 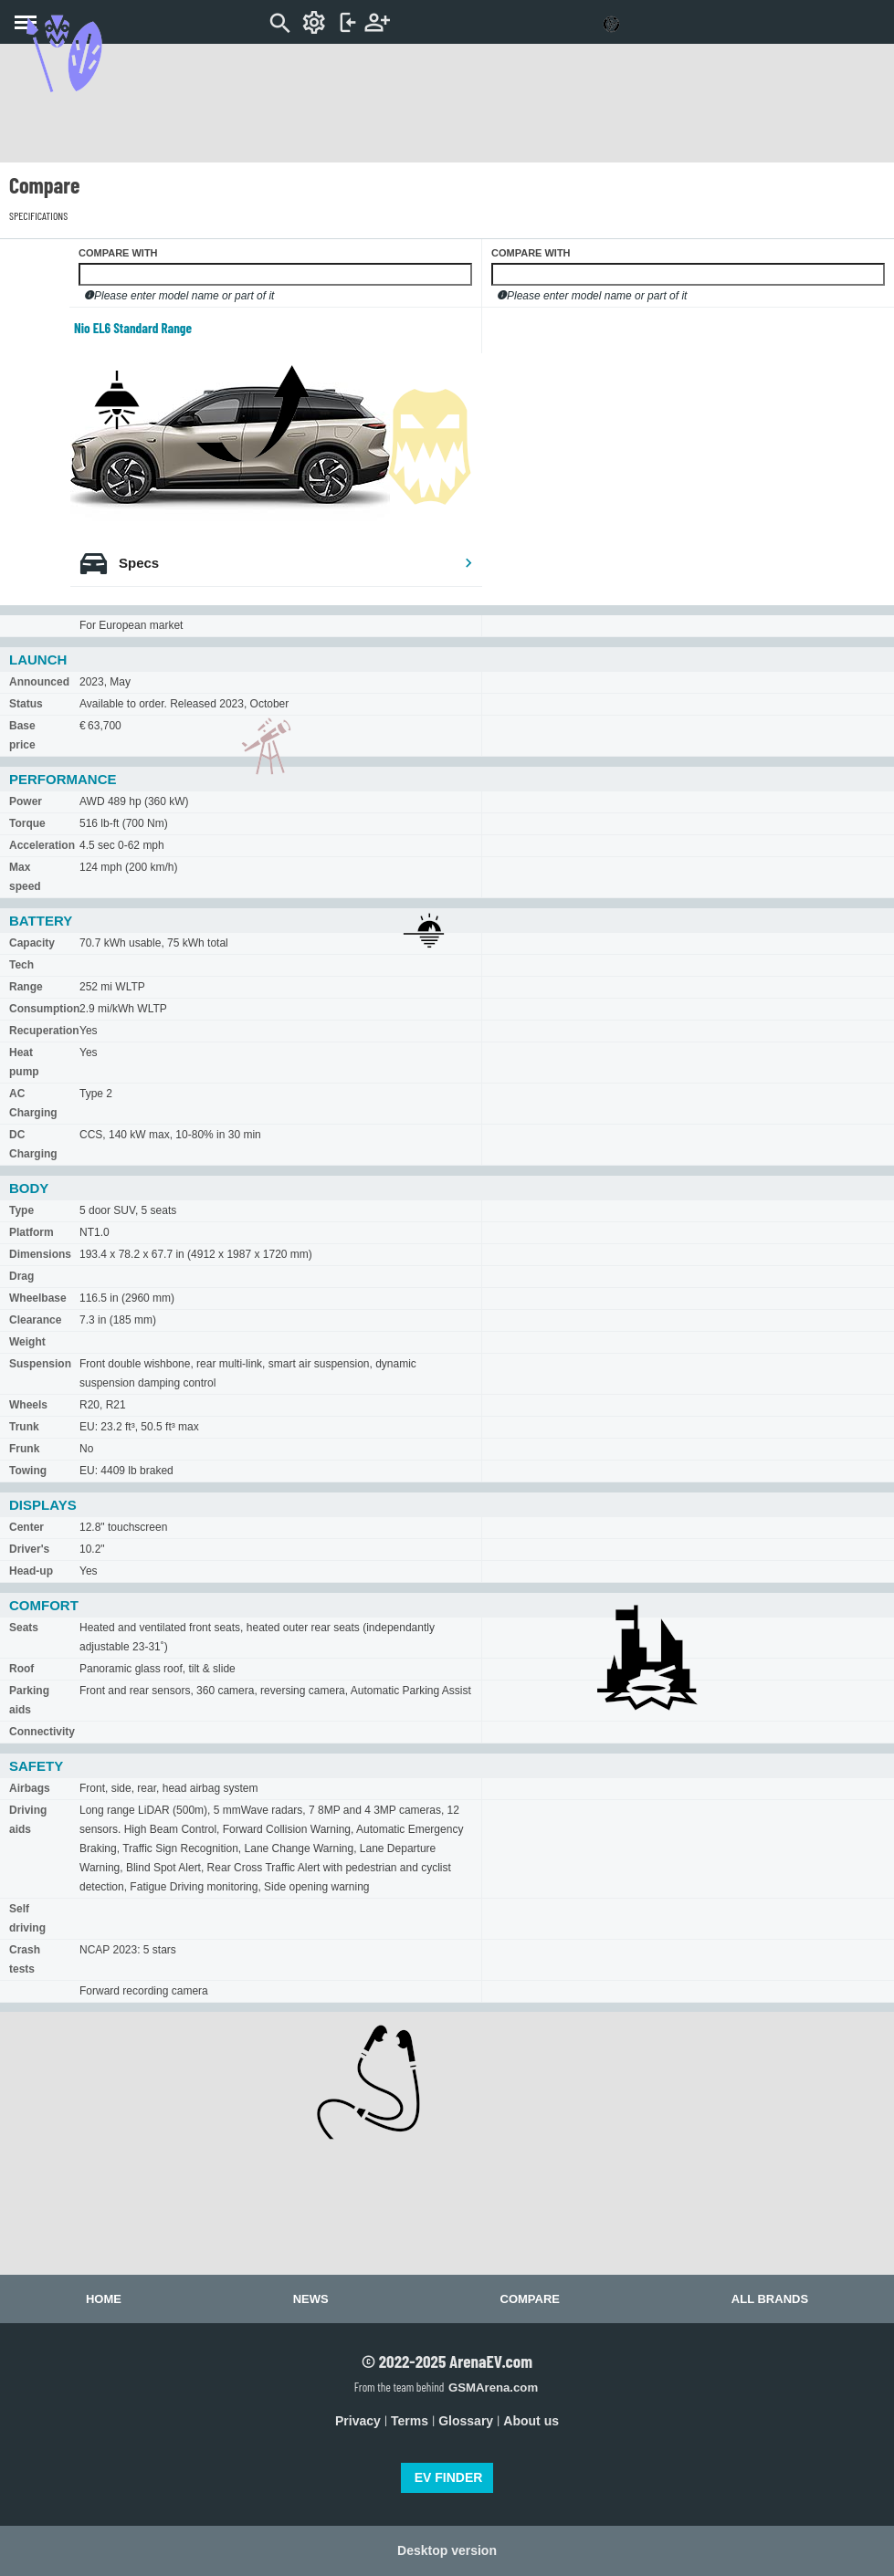 I want to click on view ocean or maritime content, so click(x=424, y=928).